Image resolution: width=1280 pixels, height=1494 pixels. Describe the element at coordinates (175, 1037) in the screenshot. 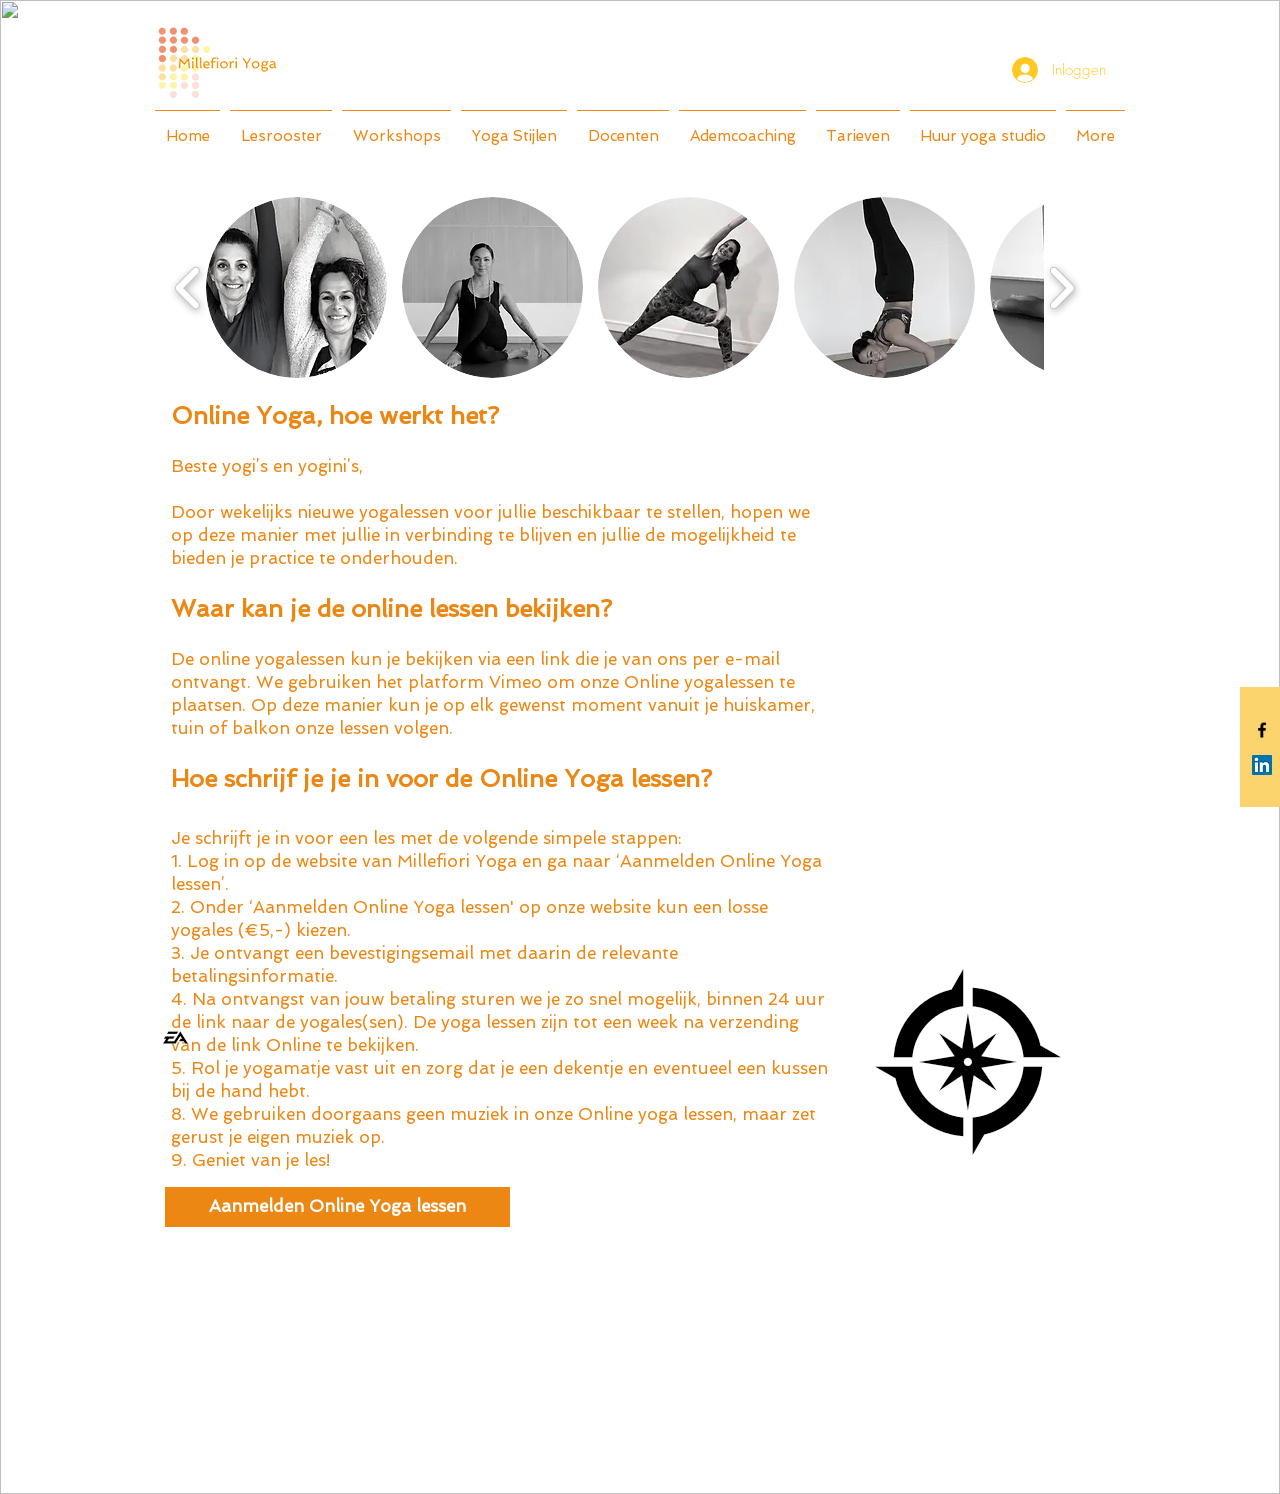

I see `electronic arts company logo` at that location.